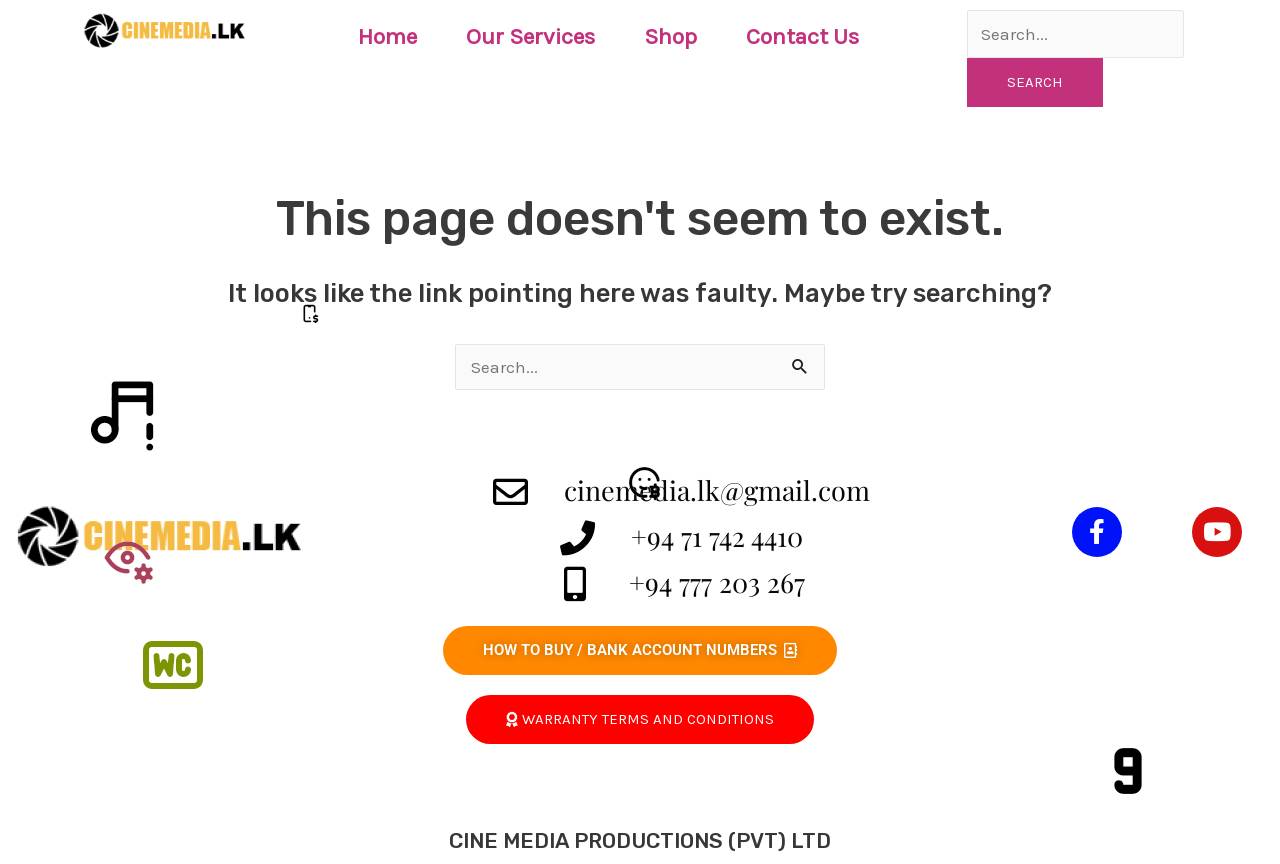 This screenshot has width=1280, height=864. Describe the element at coordinates (173, 665) in the screenshot. I see `indicates restroom or water closet location` at that location.